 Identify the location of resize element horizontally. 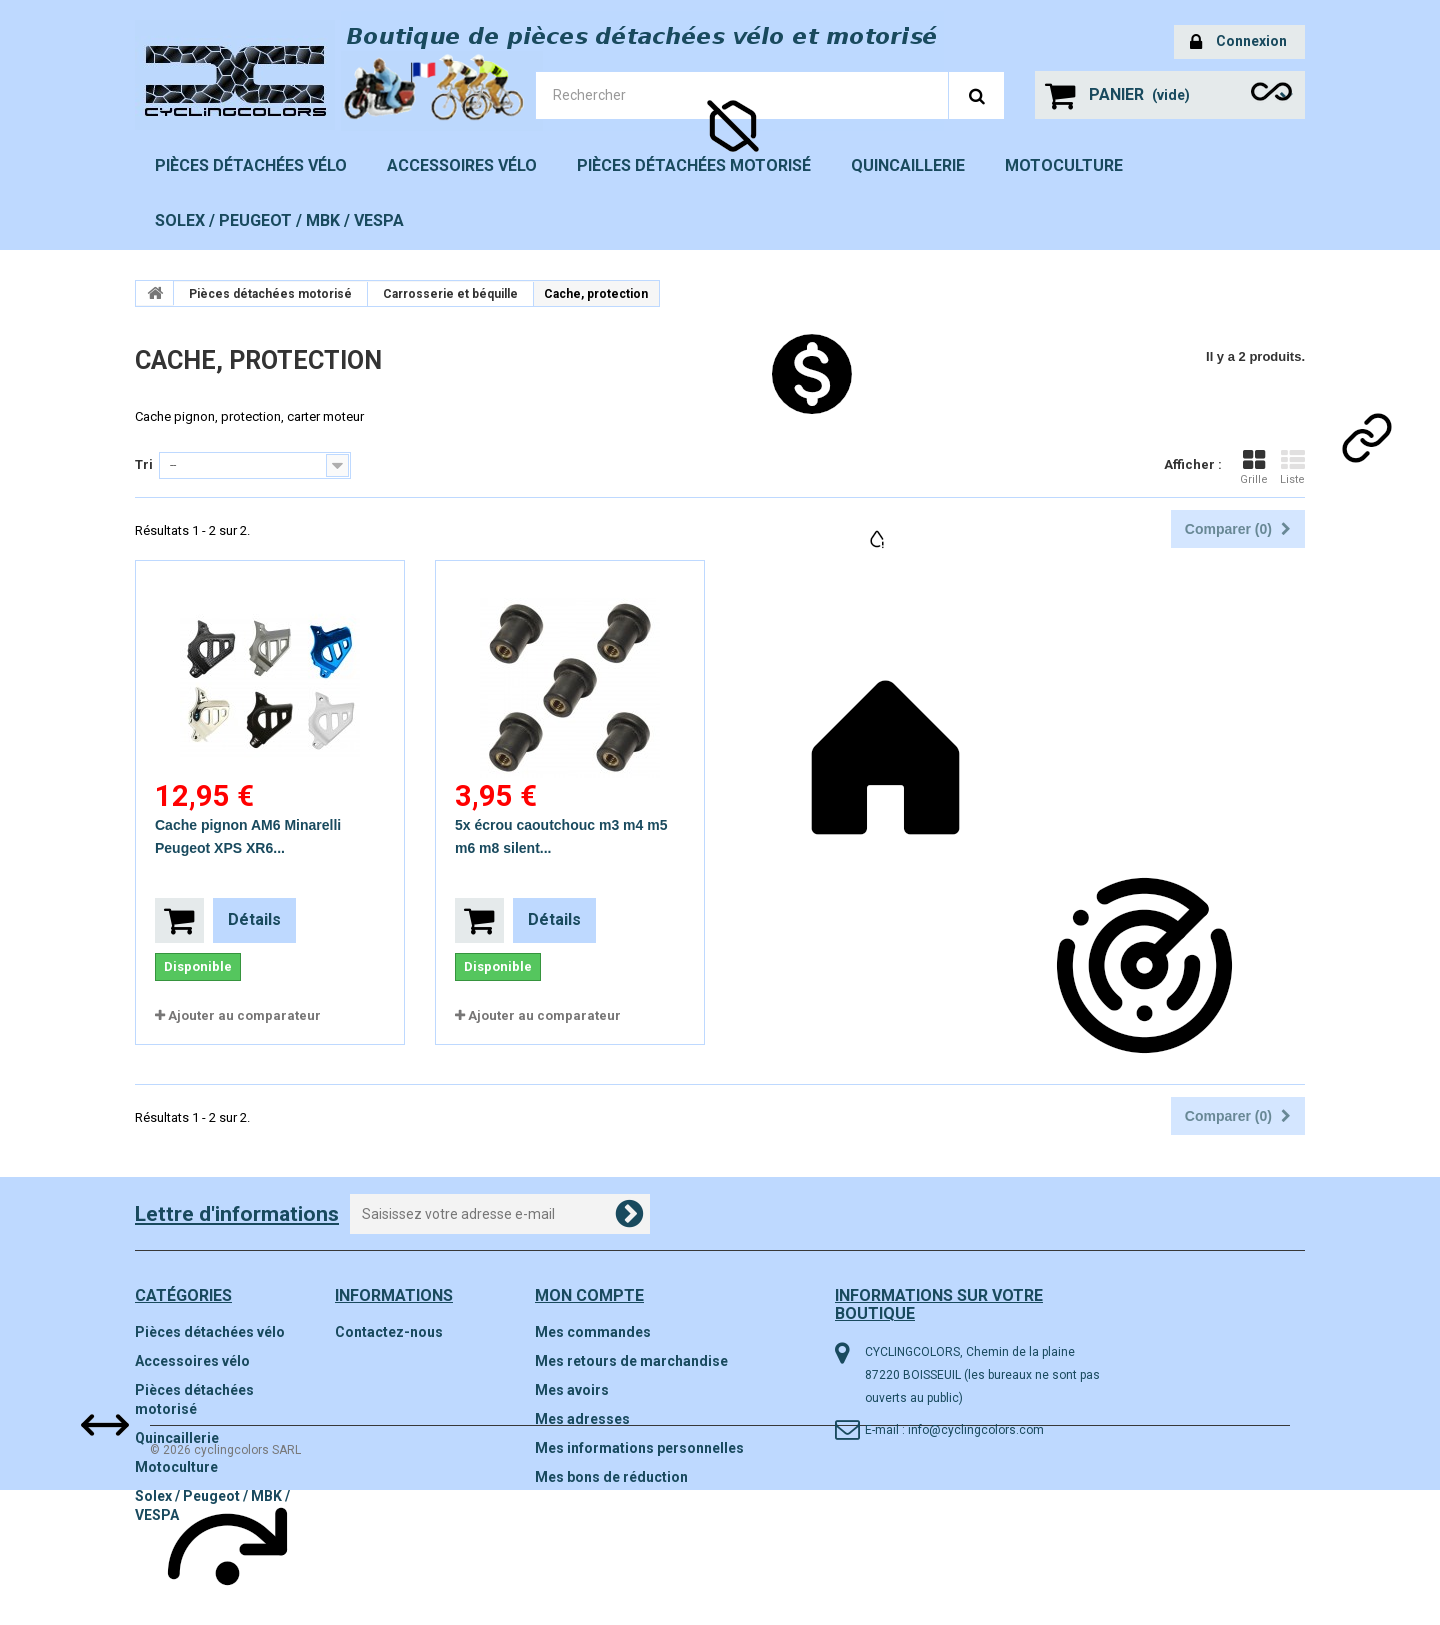
(105, 1425).